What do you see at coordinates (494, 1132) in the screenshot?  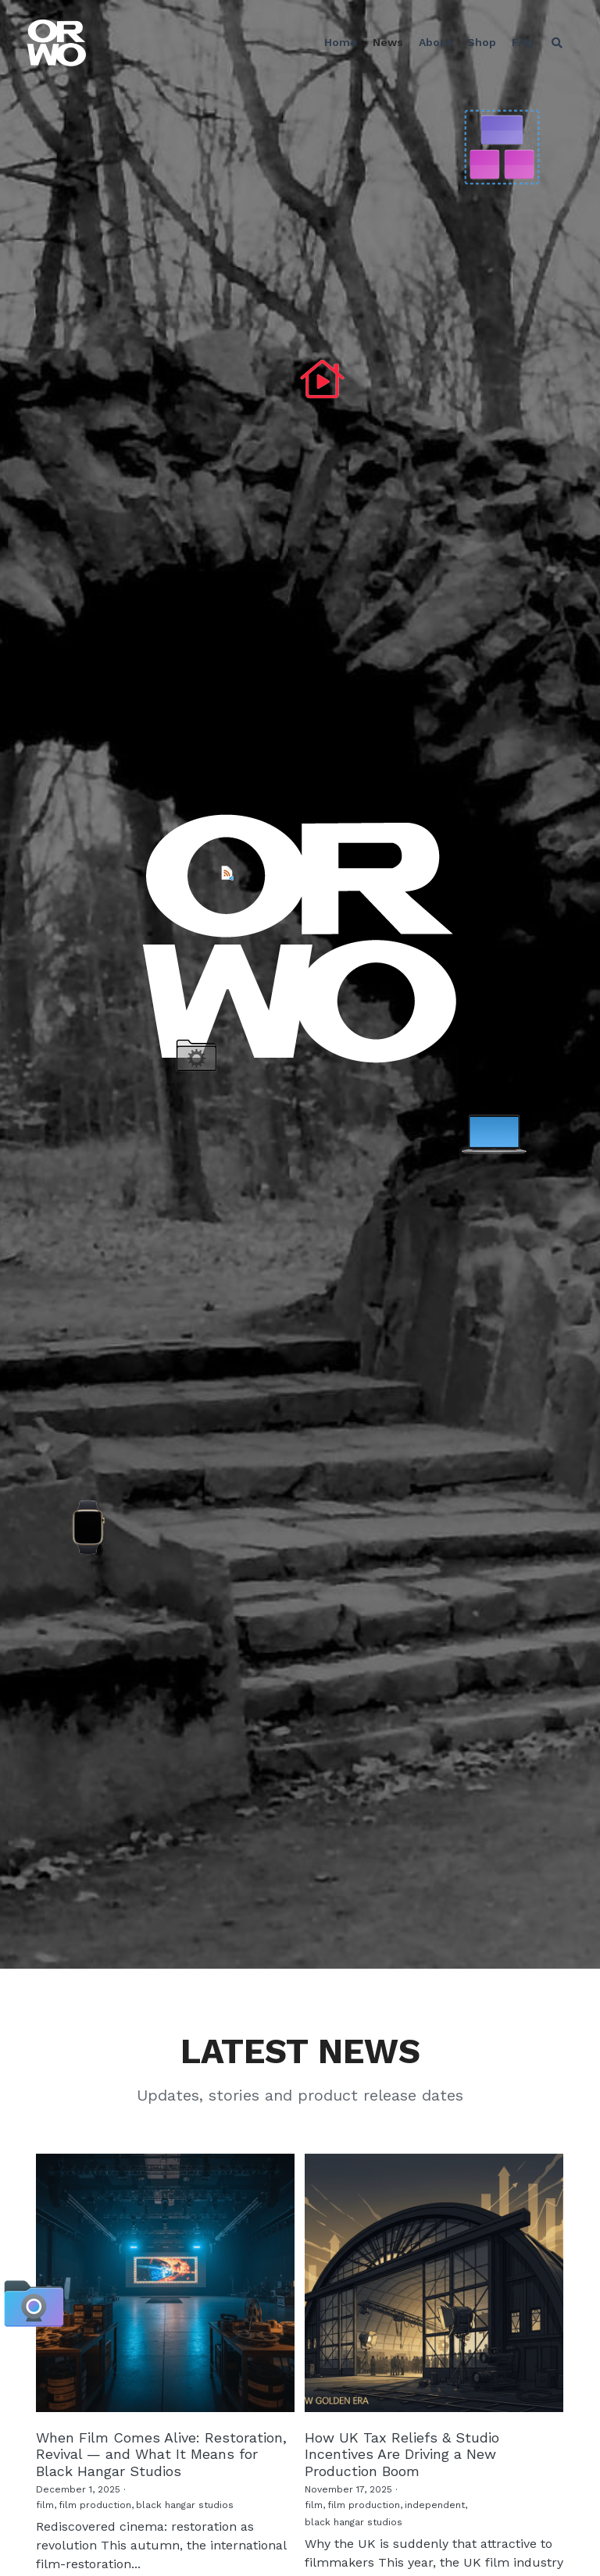 I see `select macbook pro as your device type` at bounding box center [494, 1132].